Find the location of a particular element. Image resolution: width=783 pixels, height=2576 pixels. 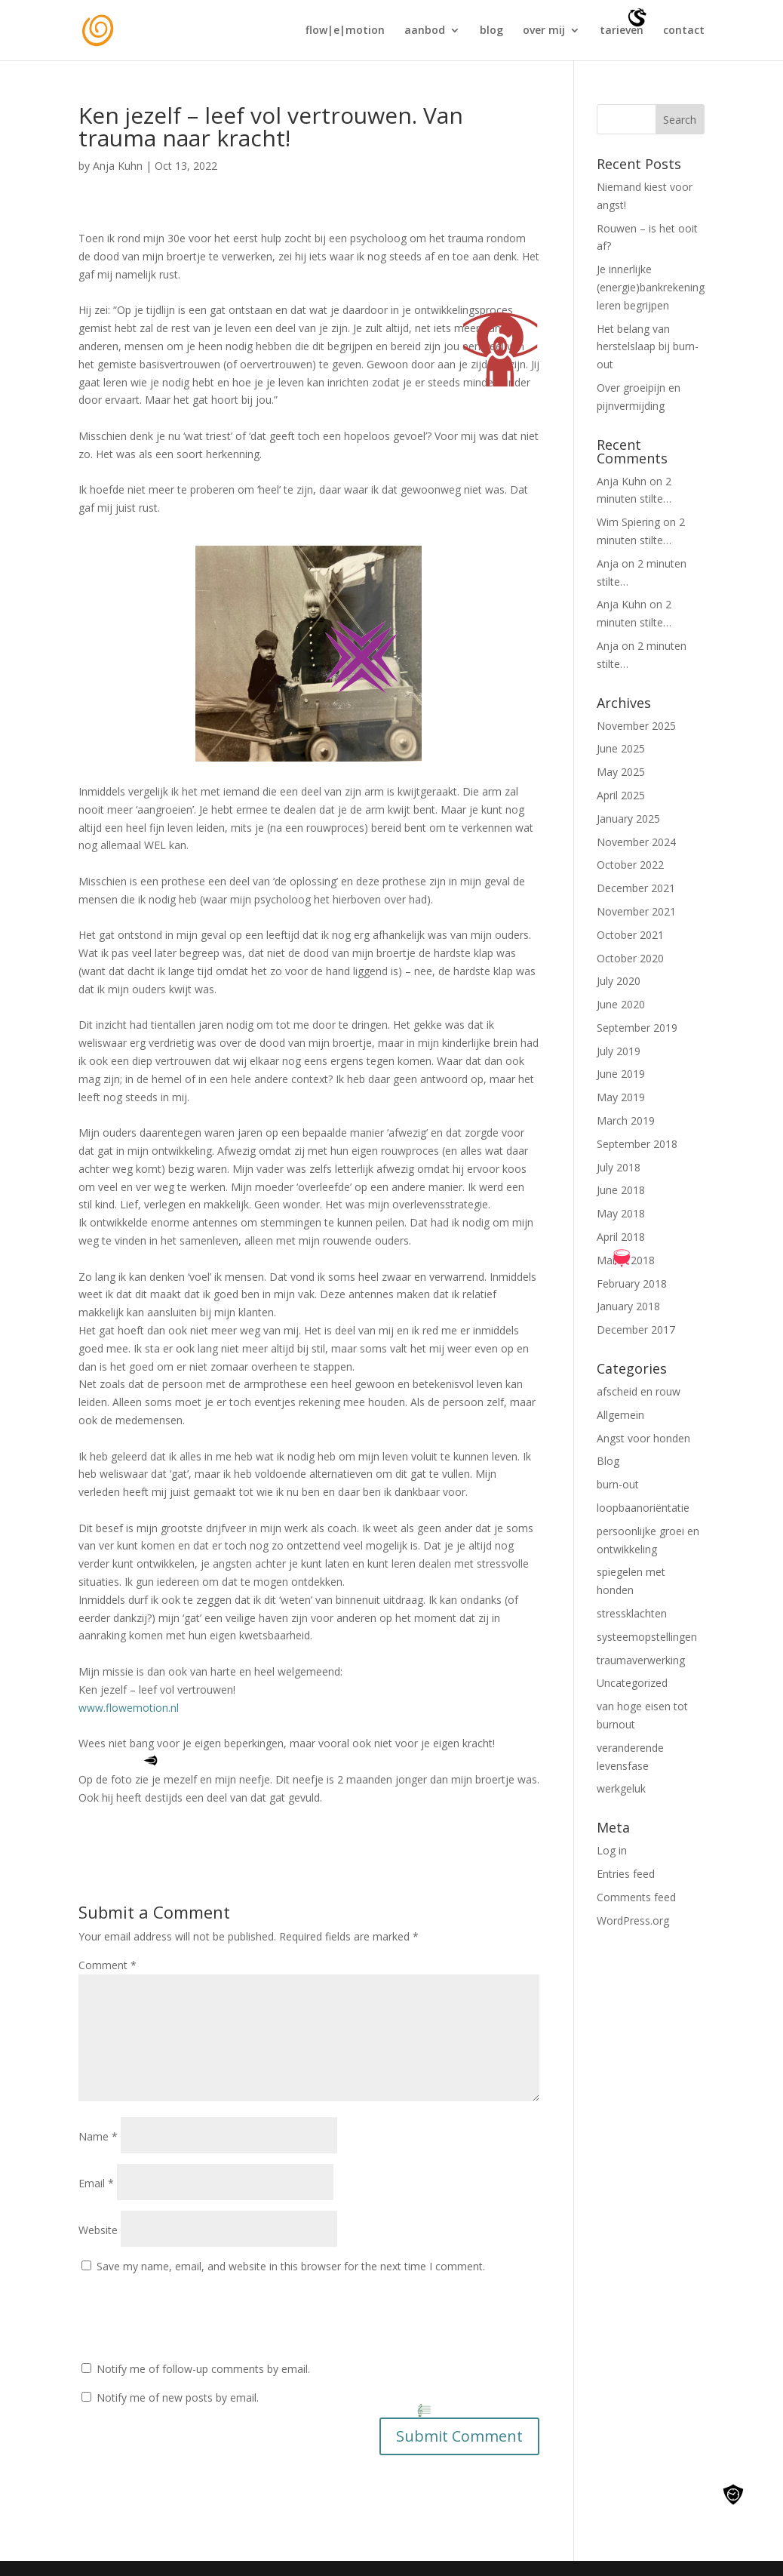

a decorative cross or star emblem for game UI is located at coordinates (361, 657).